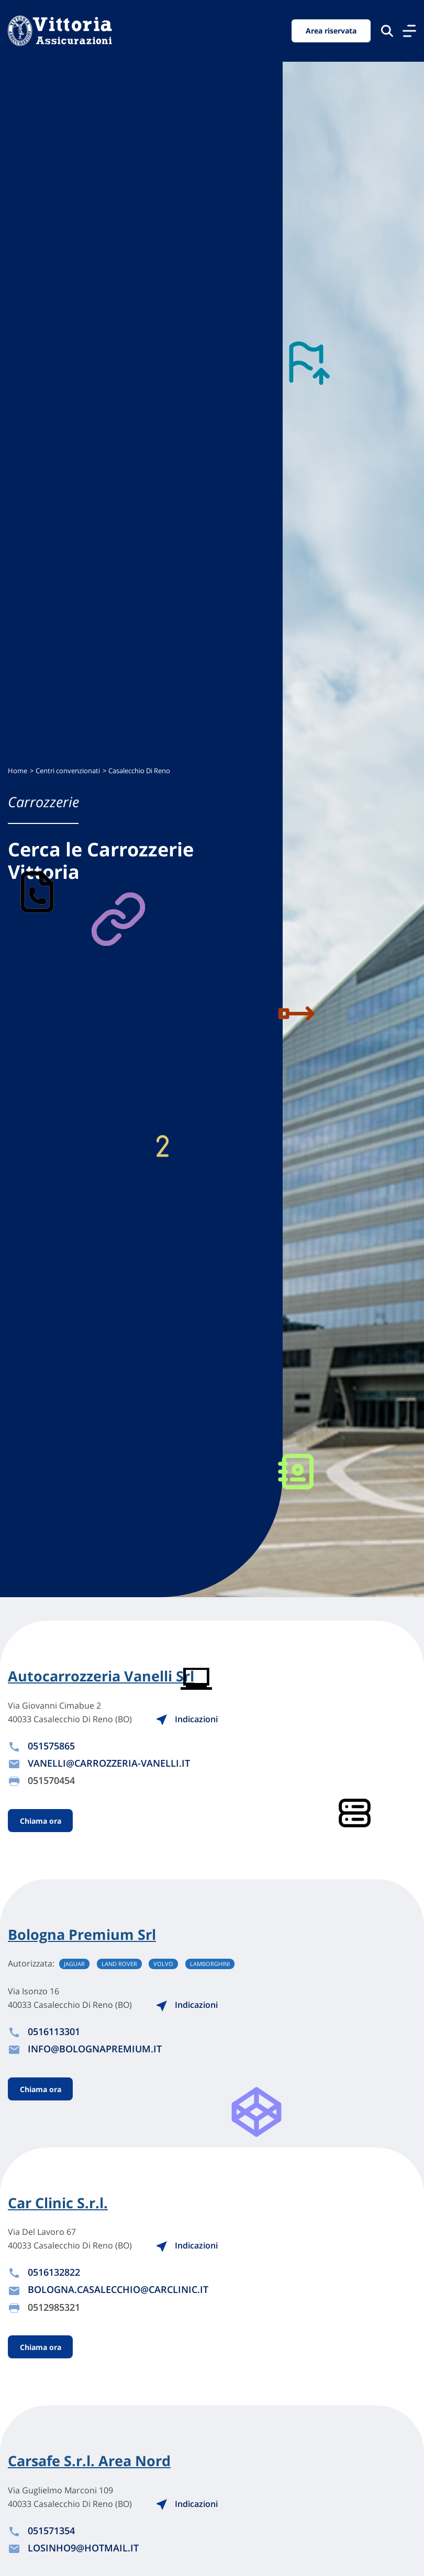  Describe the element at coordinates (354, 1813) in the screenshot. I see `view server status` at that location.